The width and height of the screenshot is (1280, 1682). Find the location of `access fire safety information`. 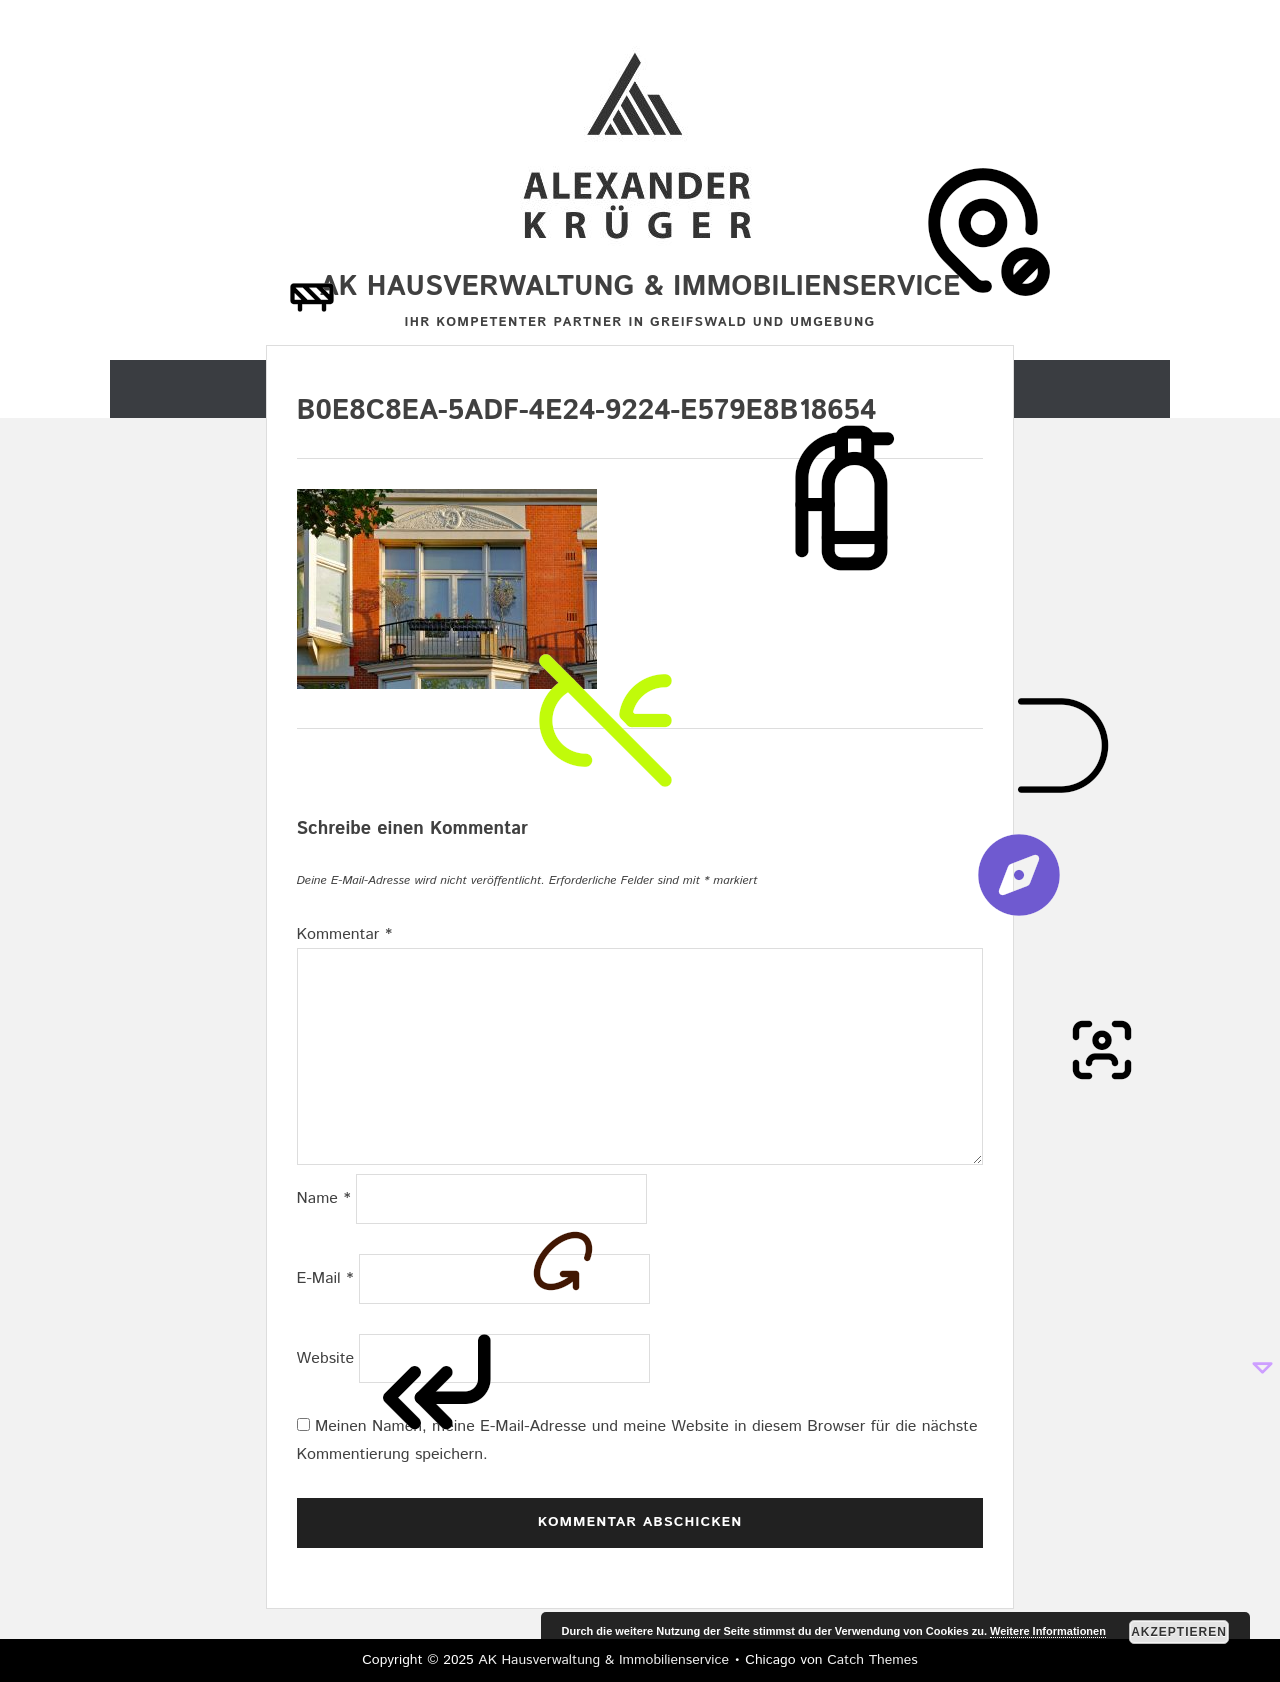

access fire safety information is located at coordinates (848, 498).